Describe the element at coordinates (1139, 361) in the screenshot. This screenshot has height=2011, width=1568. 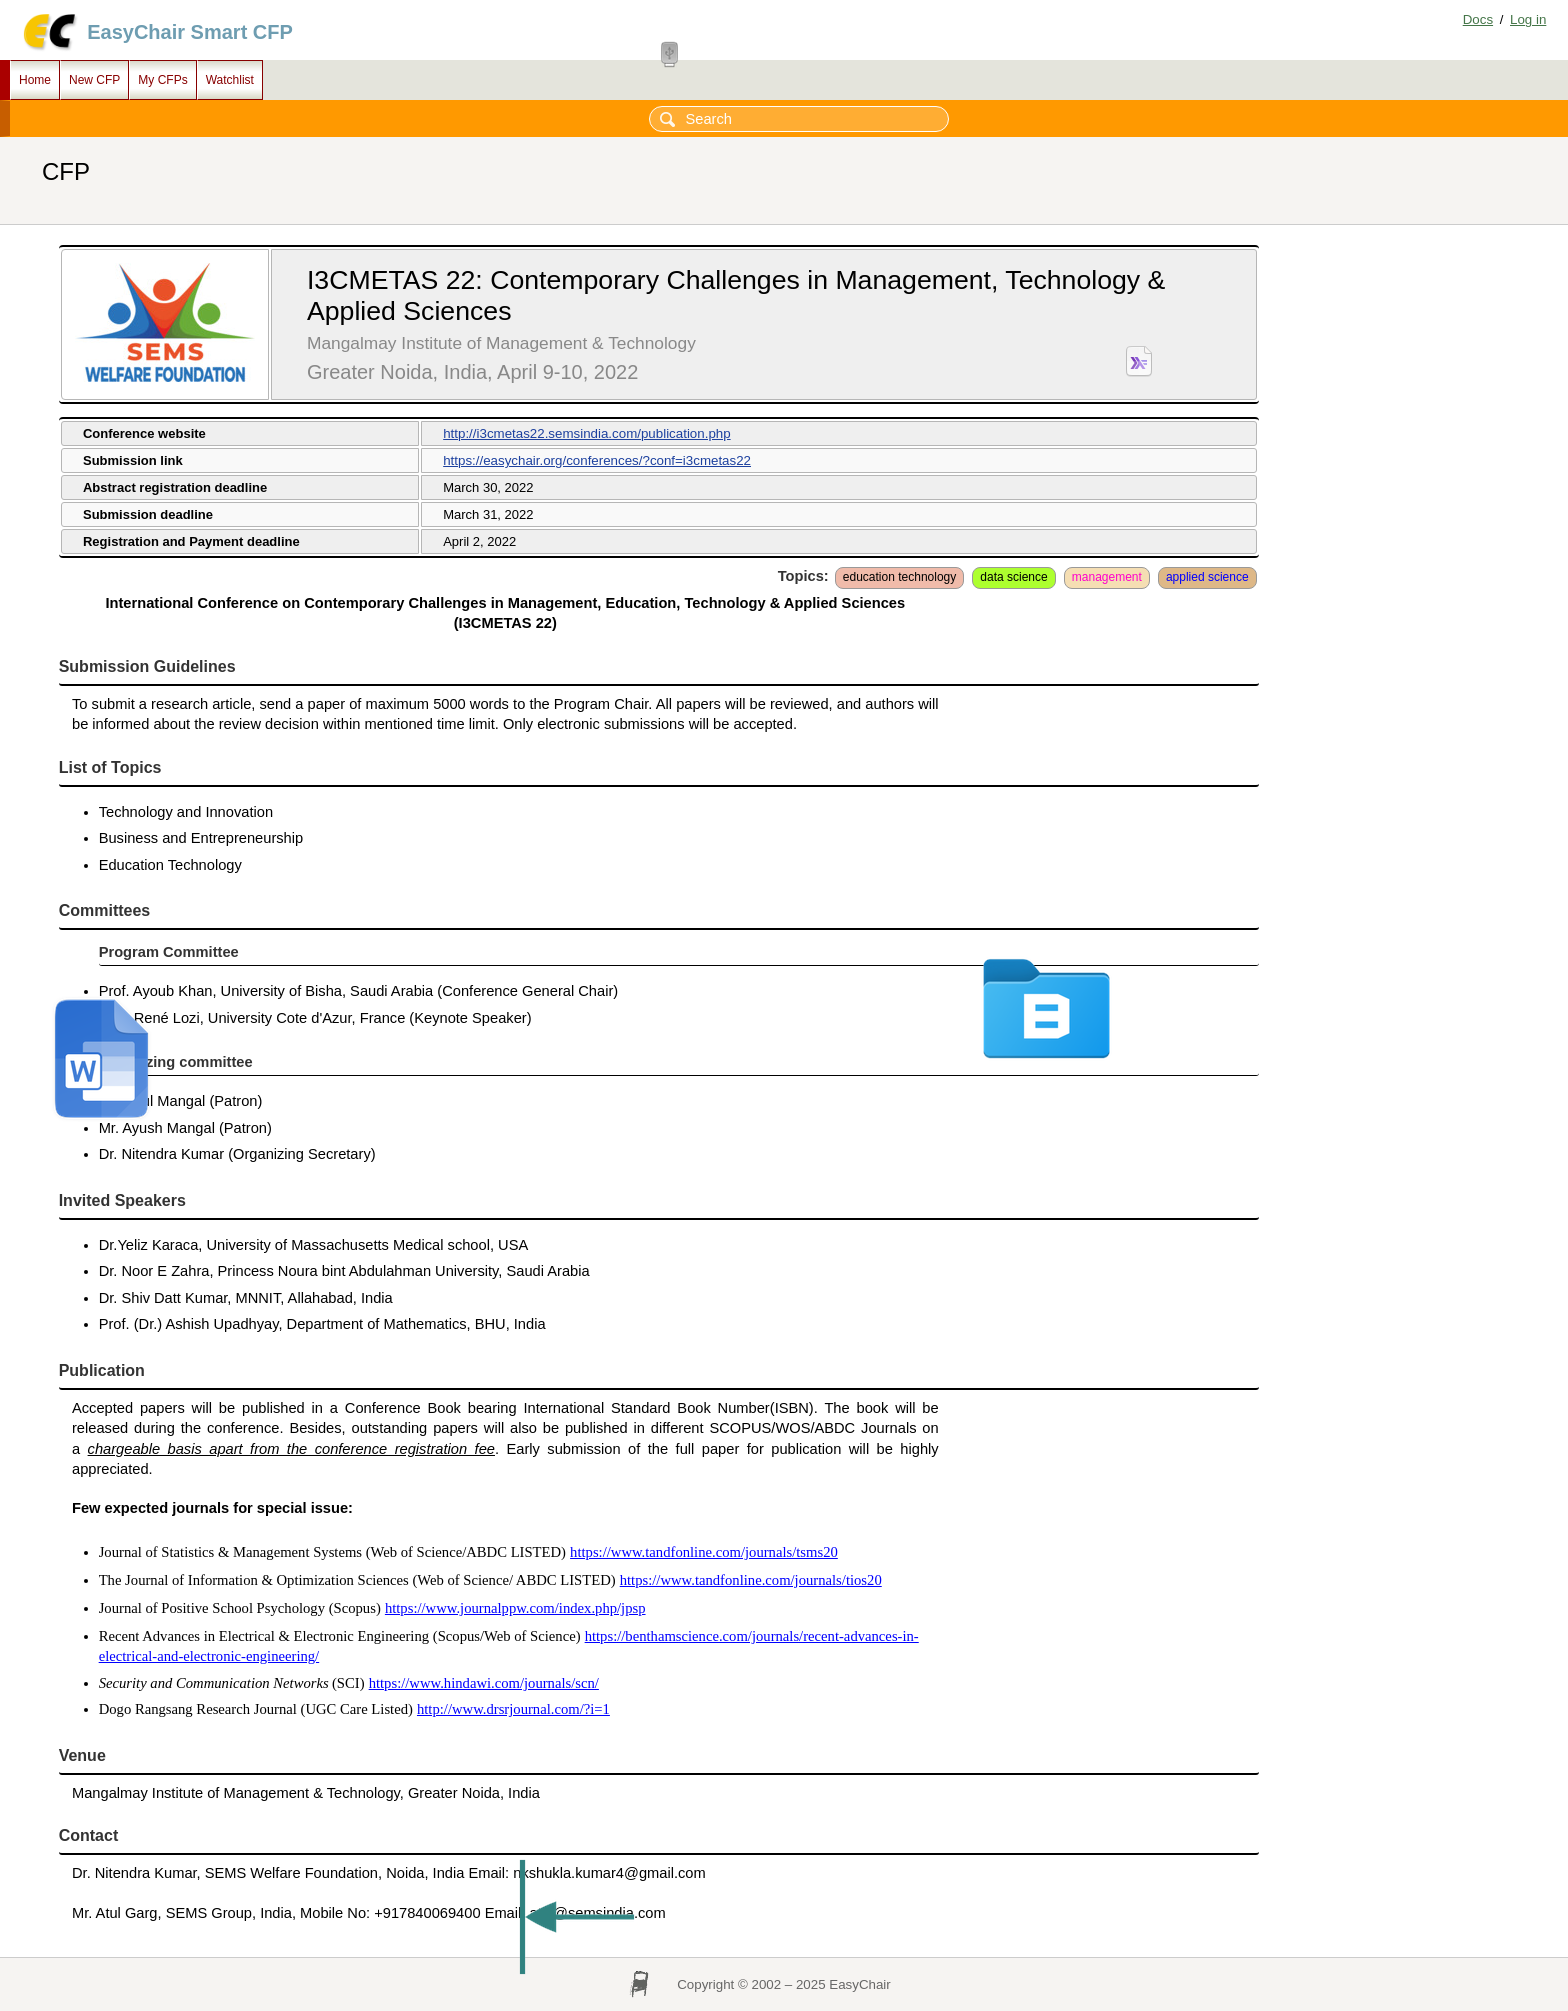
I see `a haskell source code file` at that location.